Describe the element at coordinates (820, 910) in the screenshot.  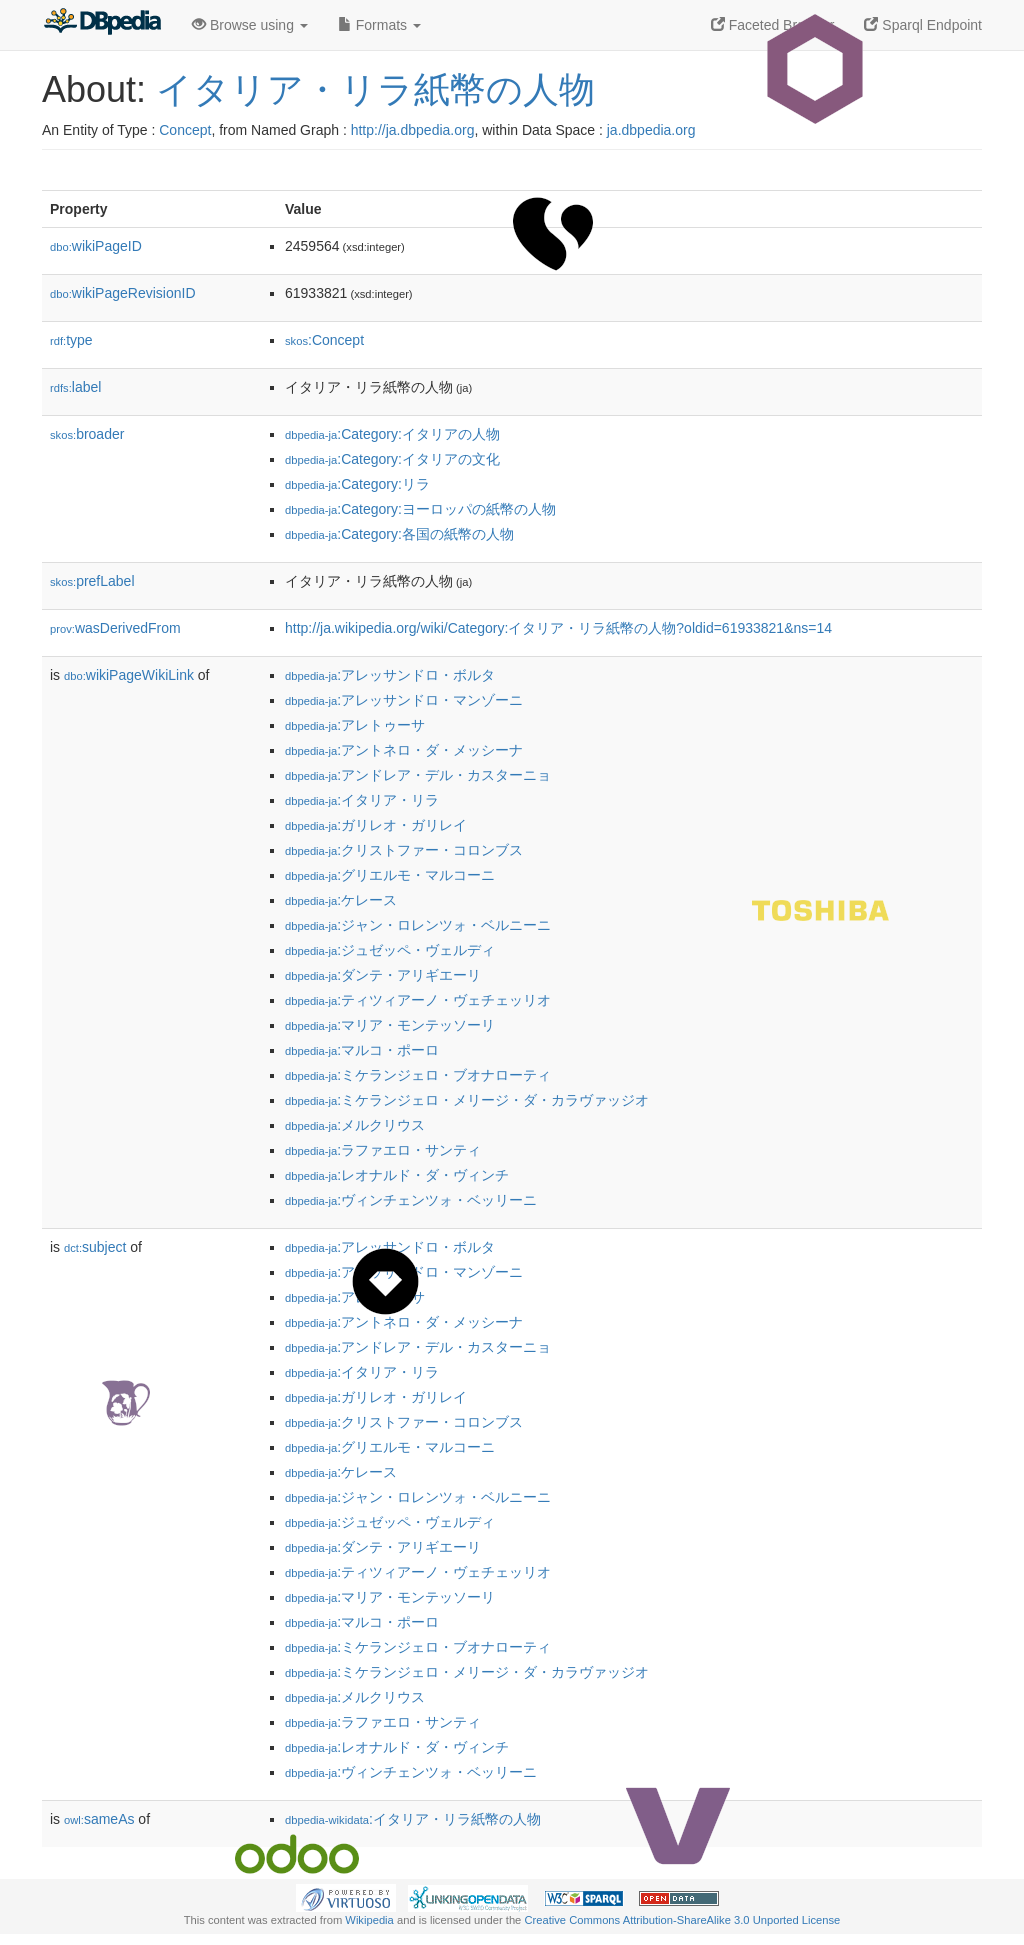
I see `Toshiba brand logo` at that location.